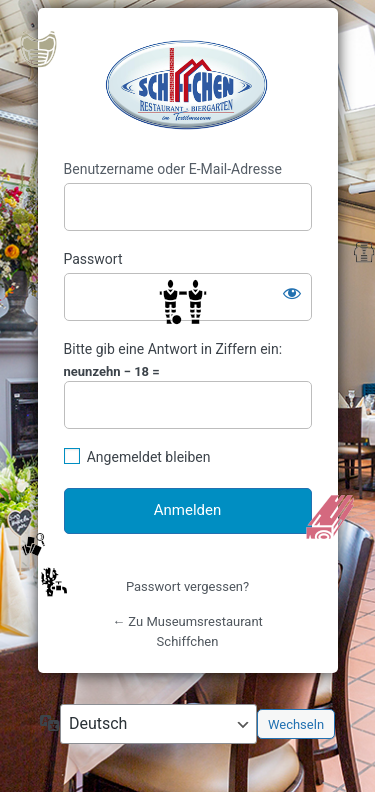 This screenshot has width=375, height=792. Describe the element at coordinates (330, 517) in the screenshot. I see `wood beam resource or building material` at that location.